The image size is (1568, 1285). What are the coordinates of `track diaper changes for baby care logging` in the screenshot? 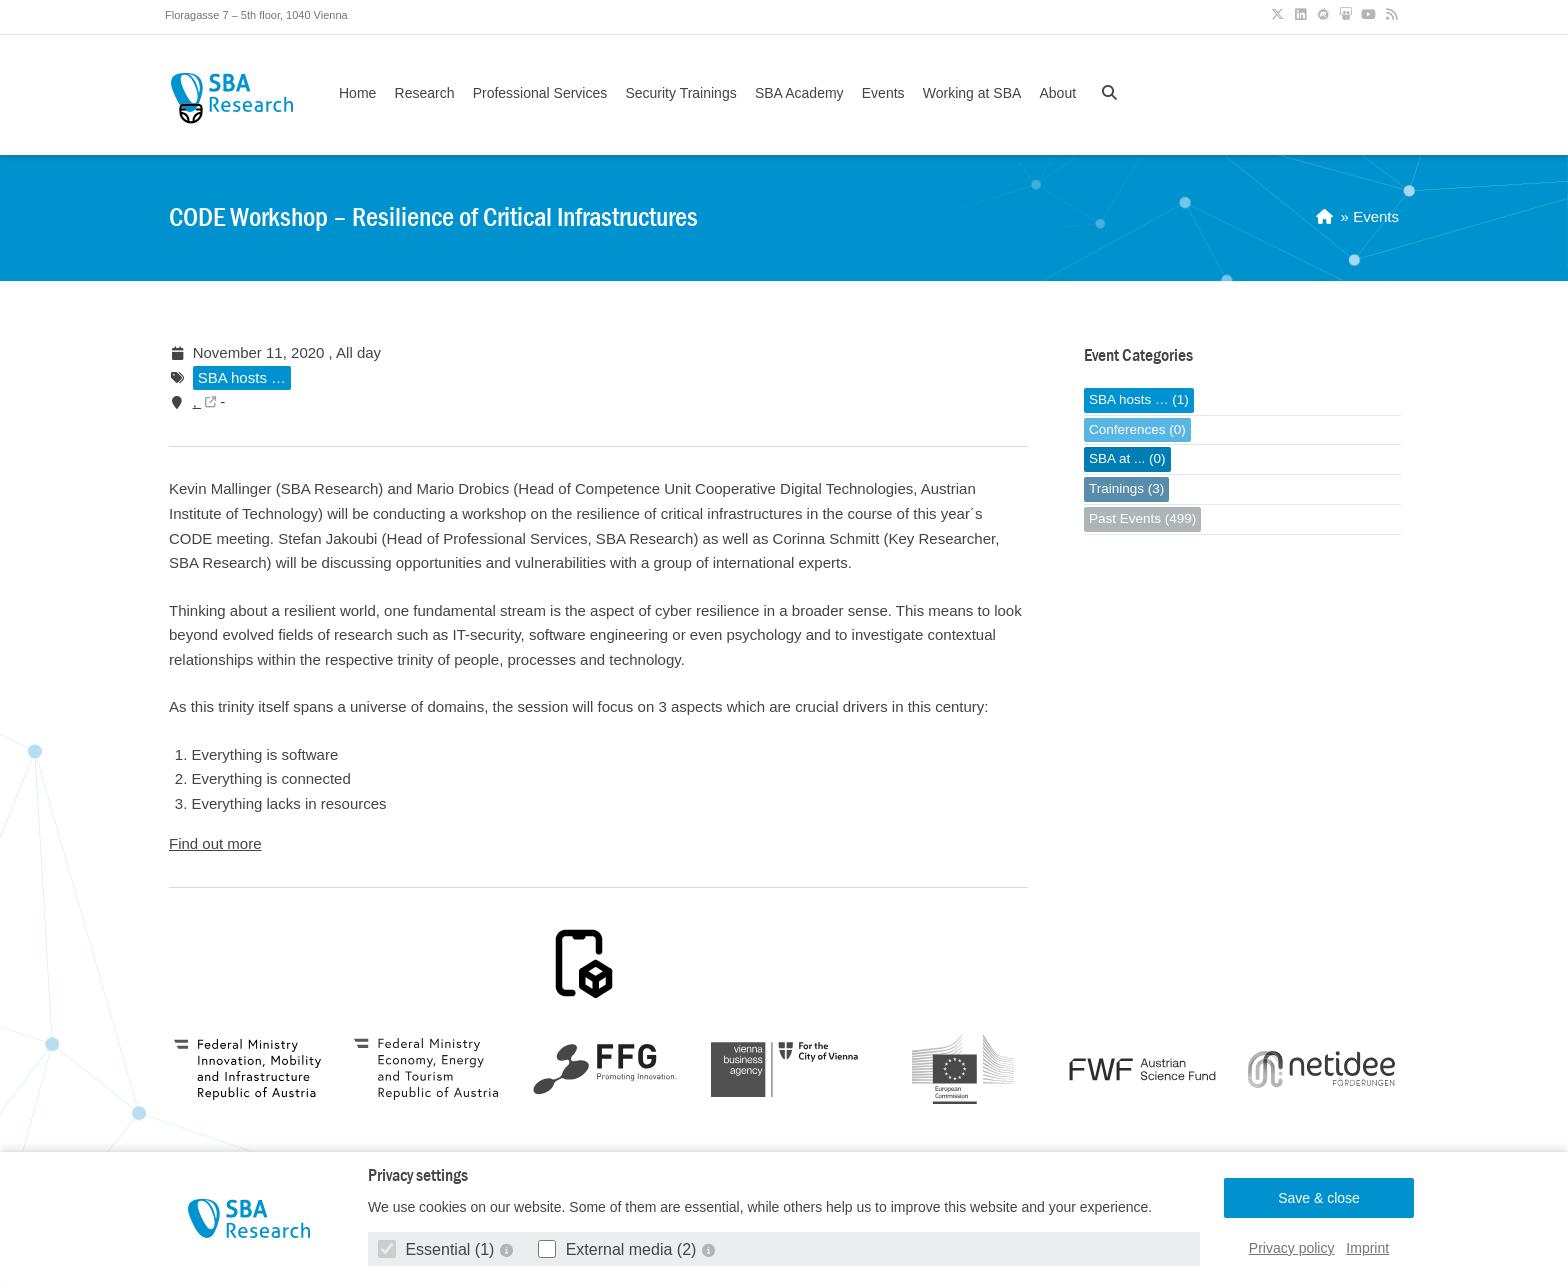 It's located at (191, 113).